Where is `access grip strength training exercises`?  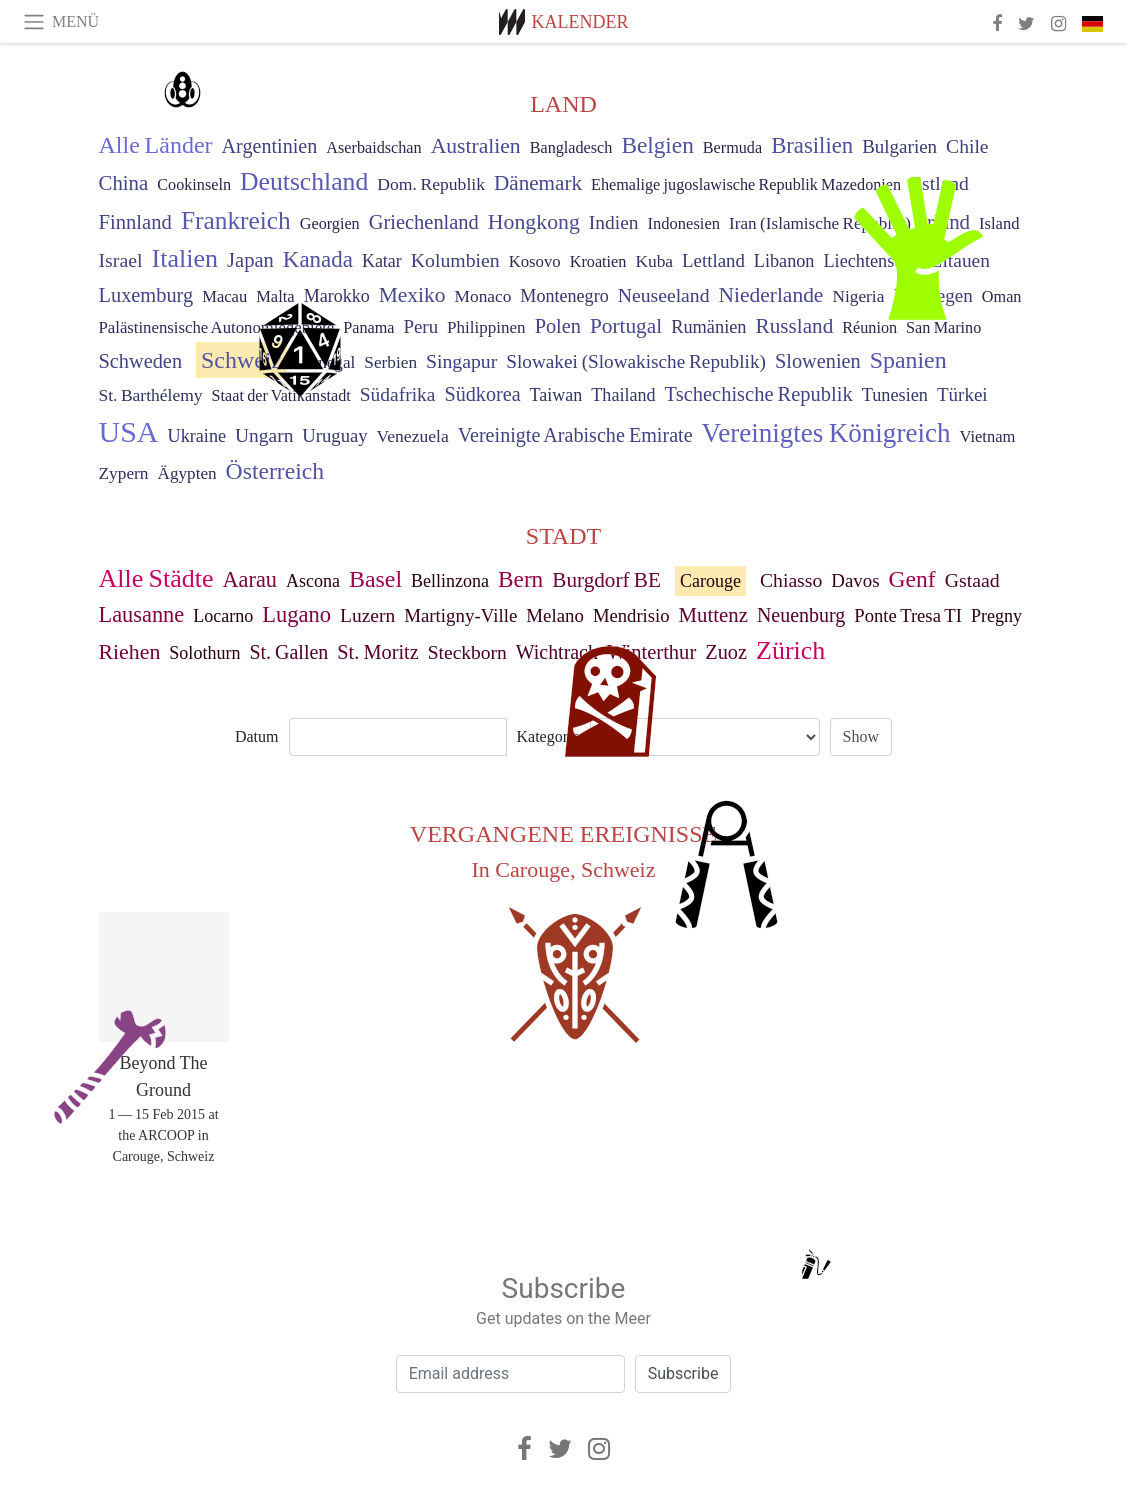
access grip strength training exercises is located at coordinates (726, 864).